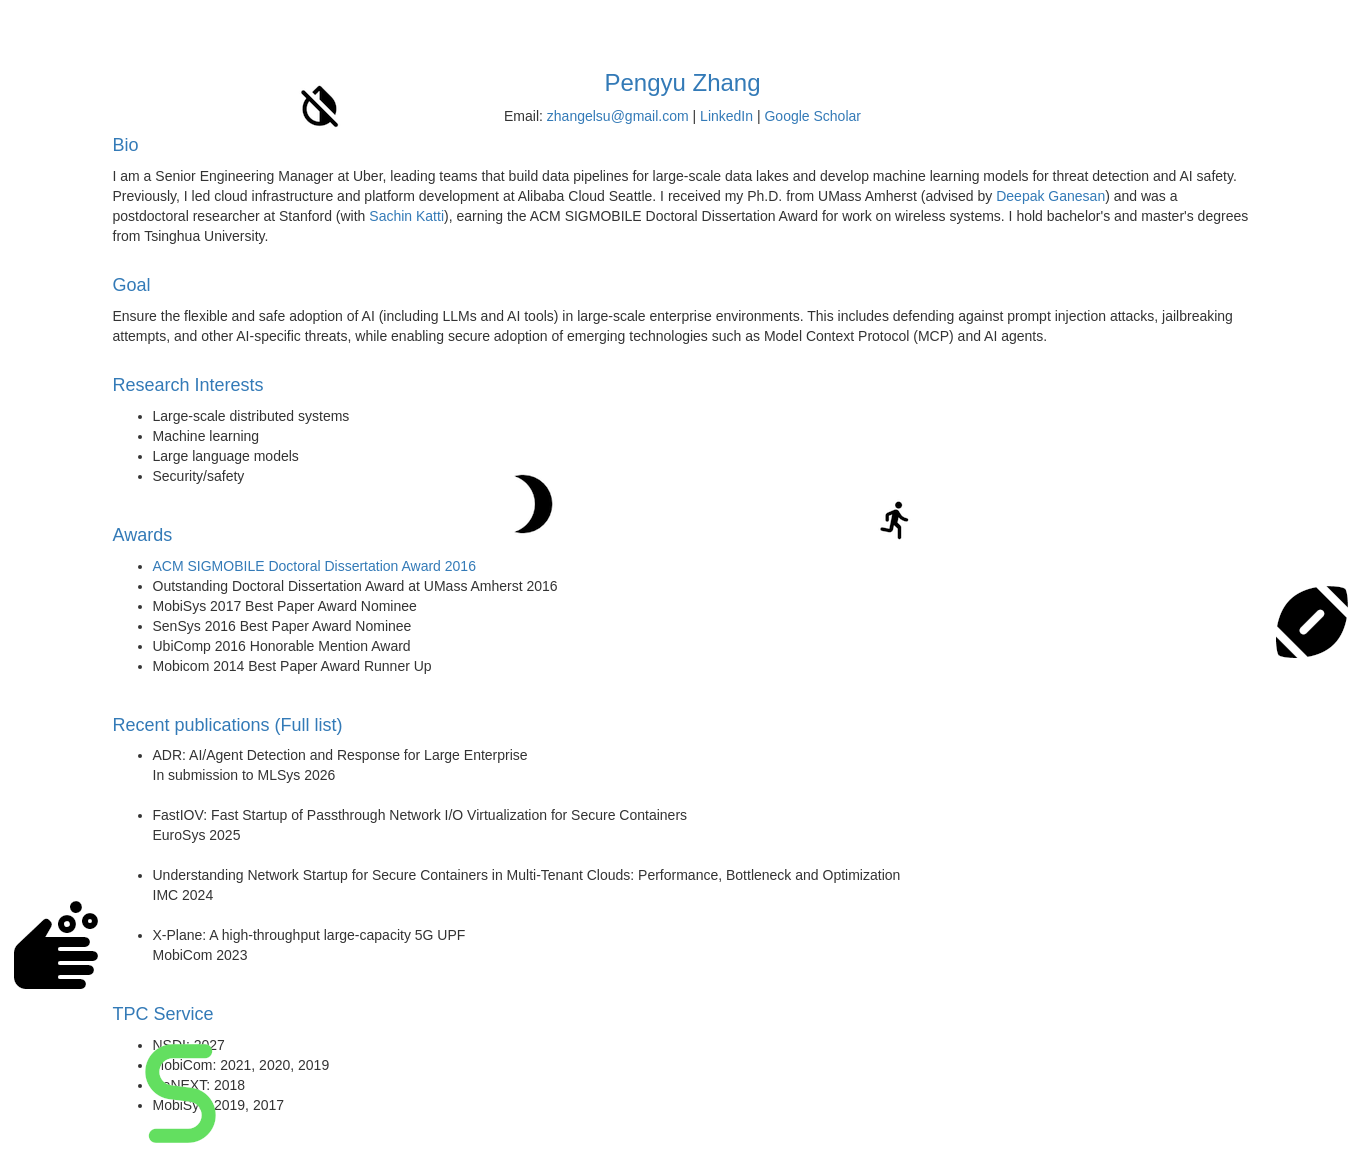  I want to click on indicates items starting with the letter S, so click(180, 1093).